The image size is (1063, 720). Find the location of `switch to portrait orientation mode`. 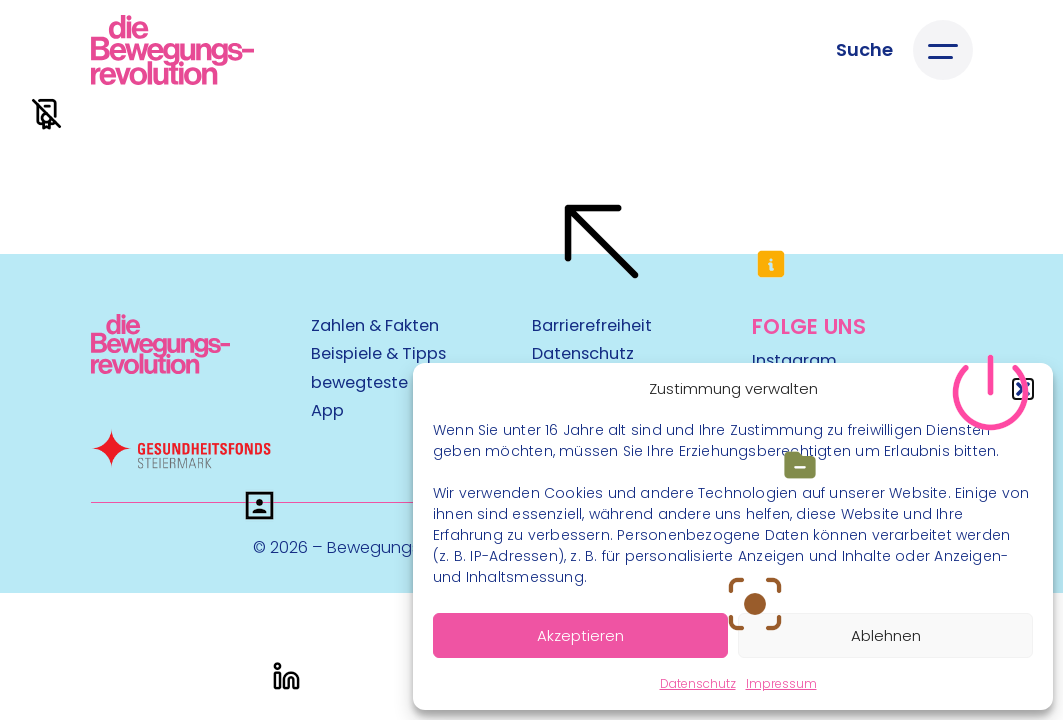

switch to portrait orientation mode is located at coordinates (259, 505).